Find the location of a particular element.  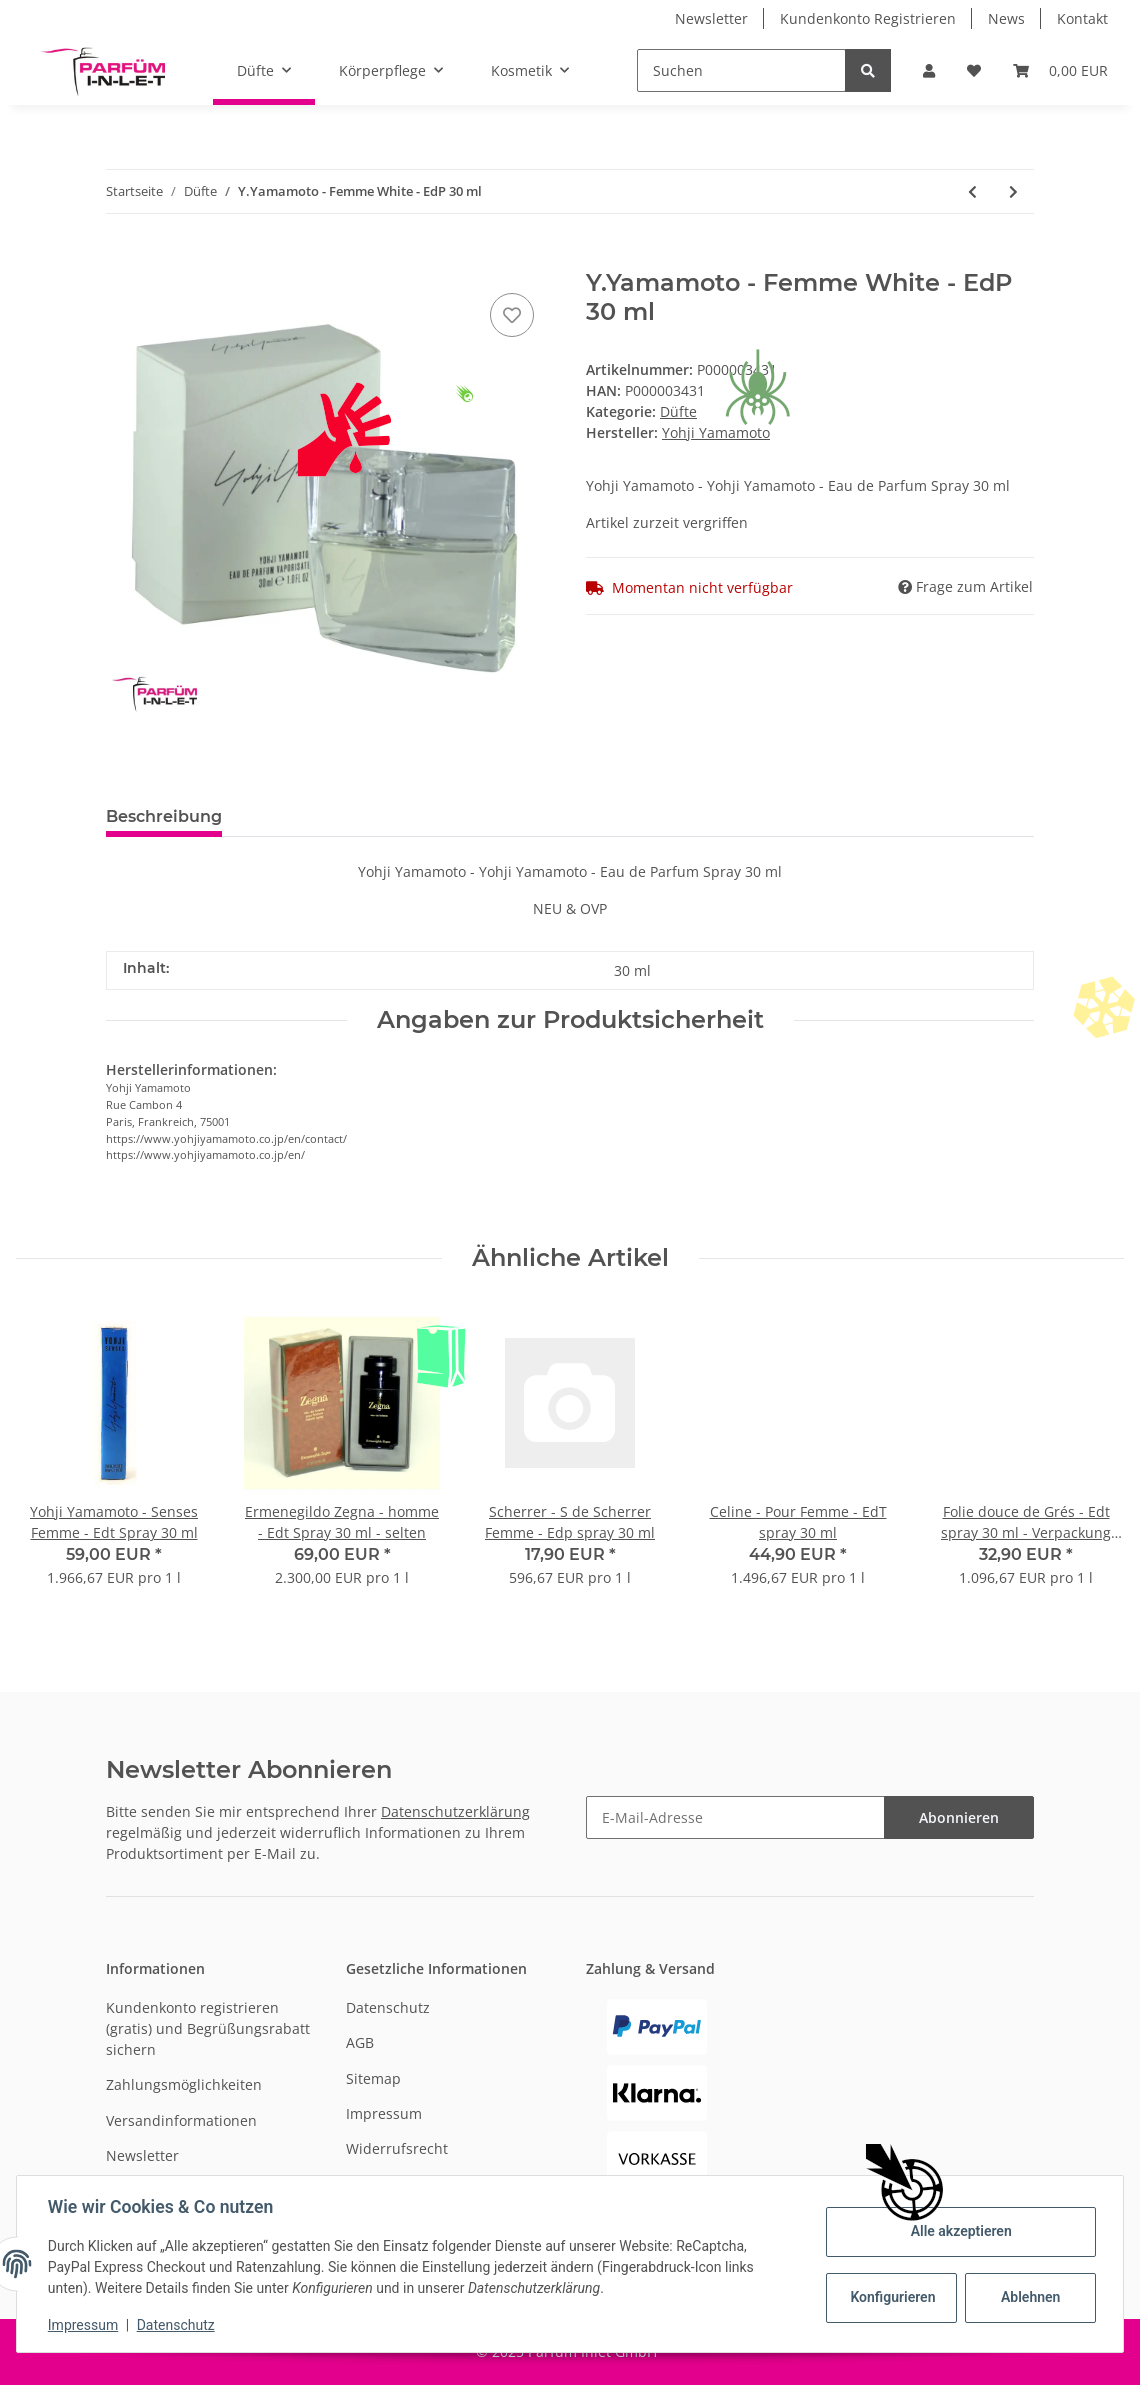

view your shopping bag contents is located at coordinates (442, 1355).